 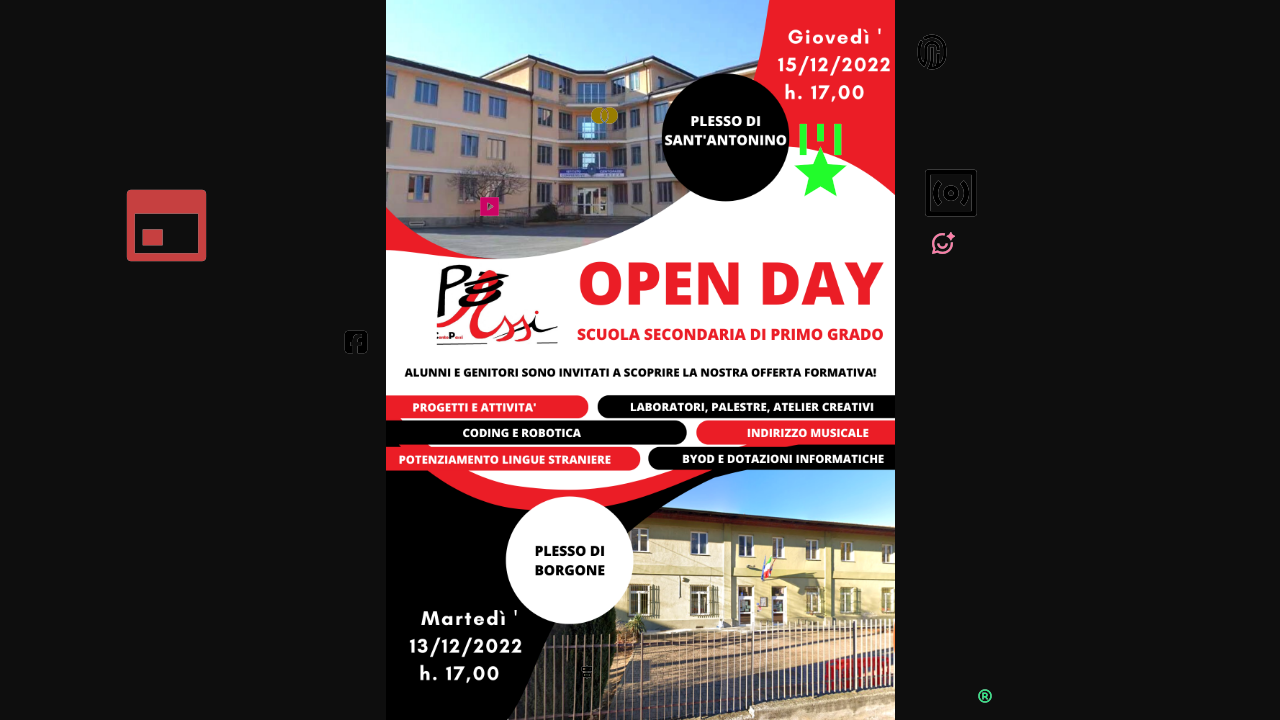 I want to click on pay with mastercard, so click(x=604, y=115).